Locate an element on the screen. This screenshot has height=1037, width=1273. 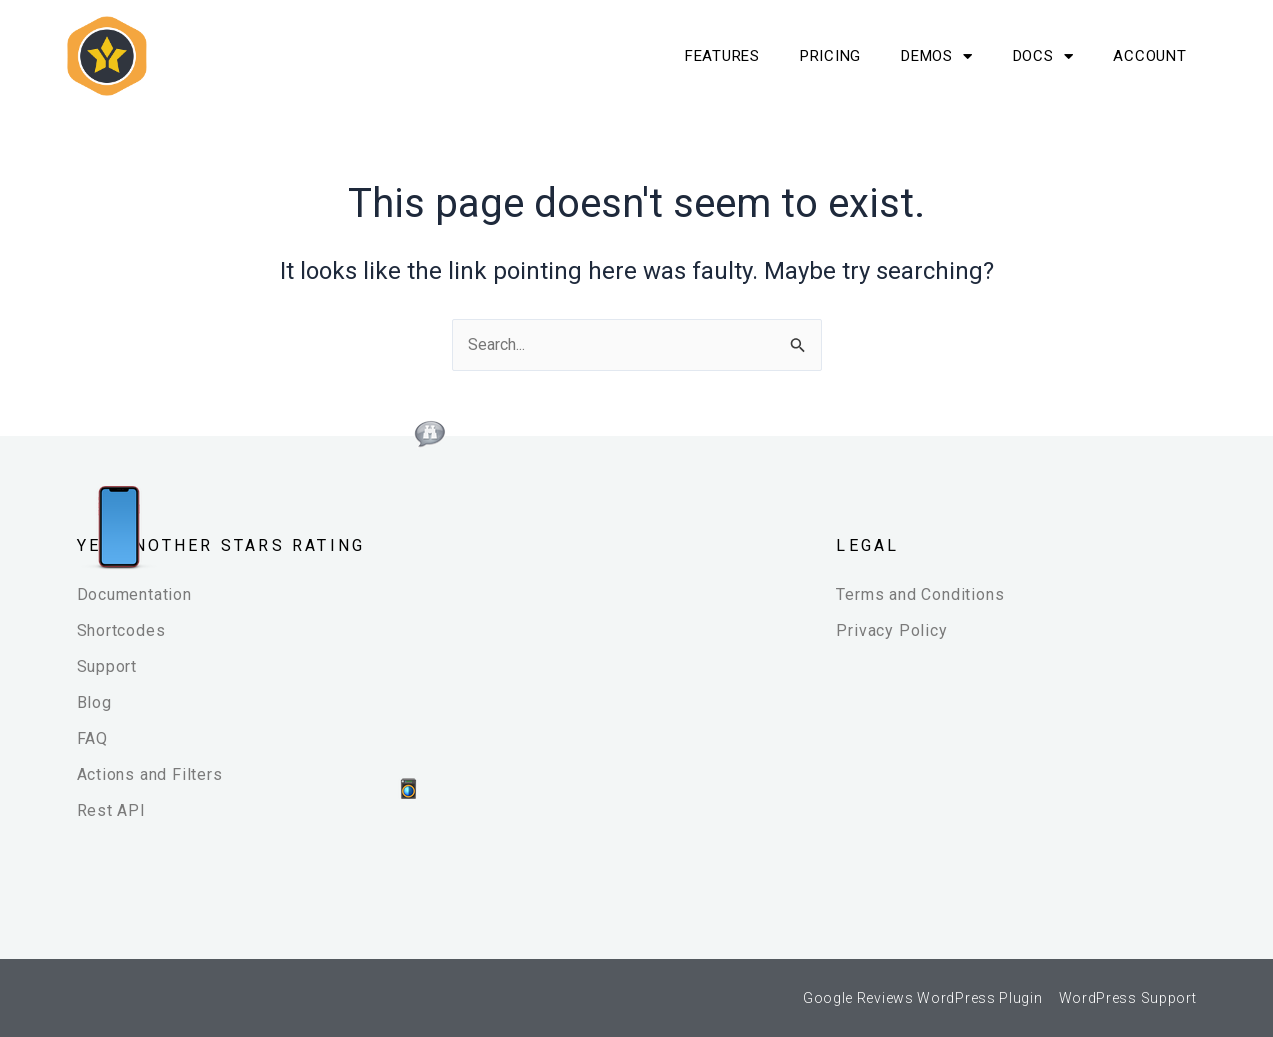
access RAID storage configuration settings is located at coordinates (408, 788).